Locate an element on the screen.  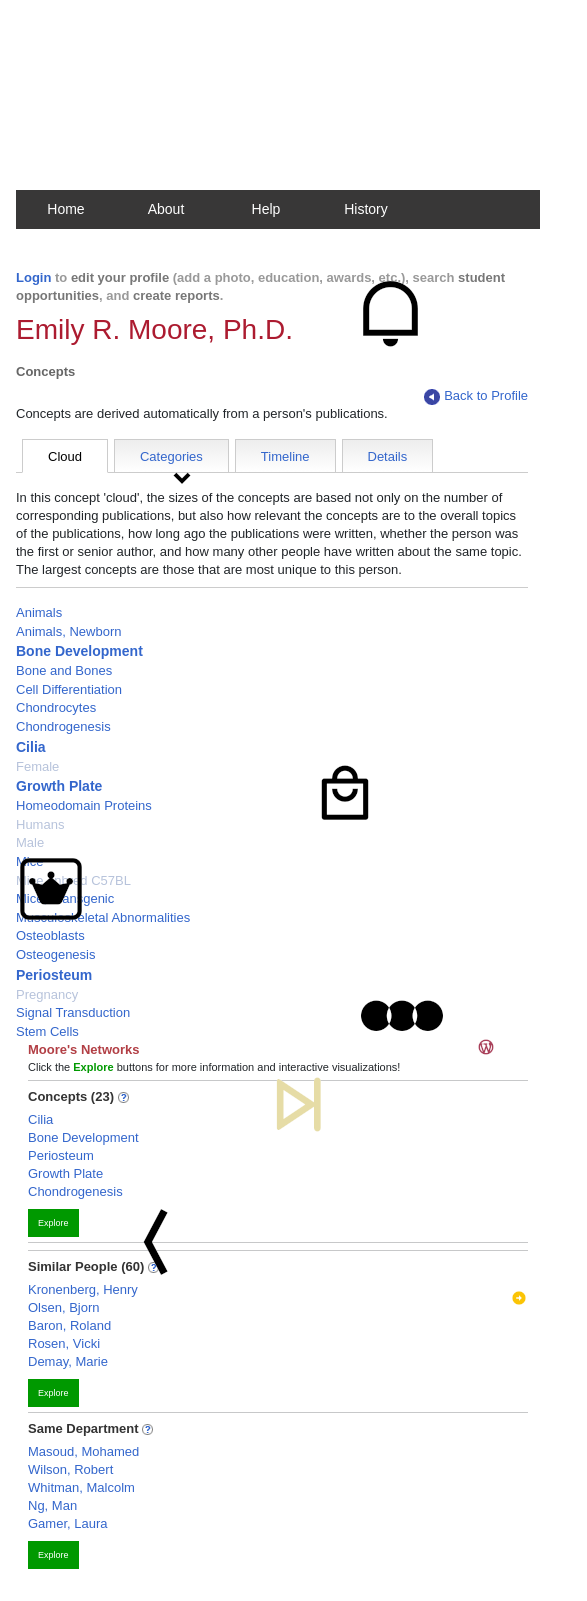
link to WordPress website or blog is located at coordinates (486, 1047).